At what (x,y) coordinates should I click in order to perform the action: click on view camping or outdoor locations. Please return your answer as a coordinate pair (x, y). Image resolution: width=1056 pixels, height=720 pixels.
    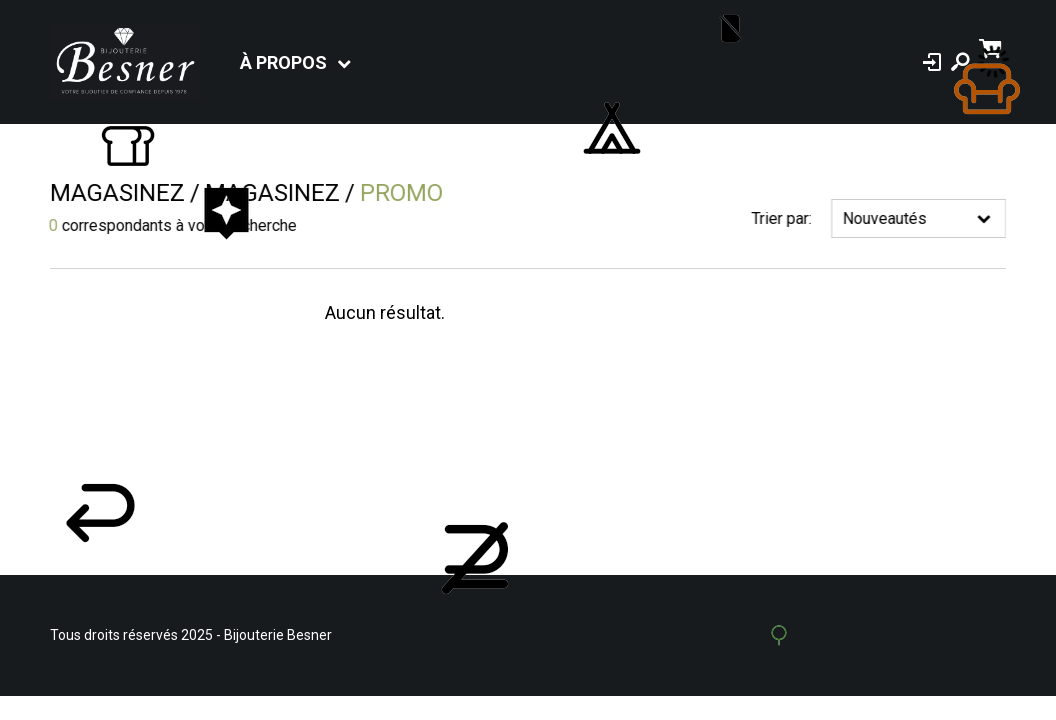
    Looking at the image, I should click on (612, 128).